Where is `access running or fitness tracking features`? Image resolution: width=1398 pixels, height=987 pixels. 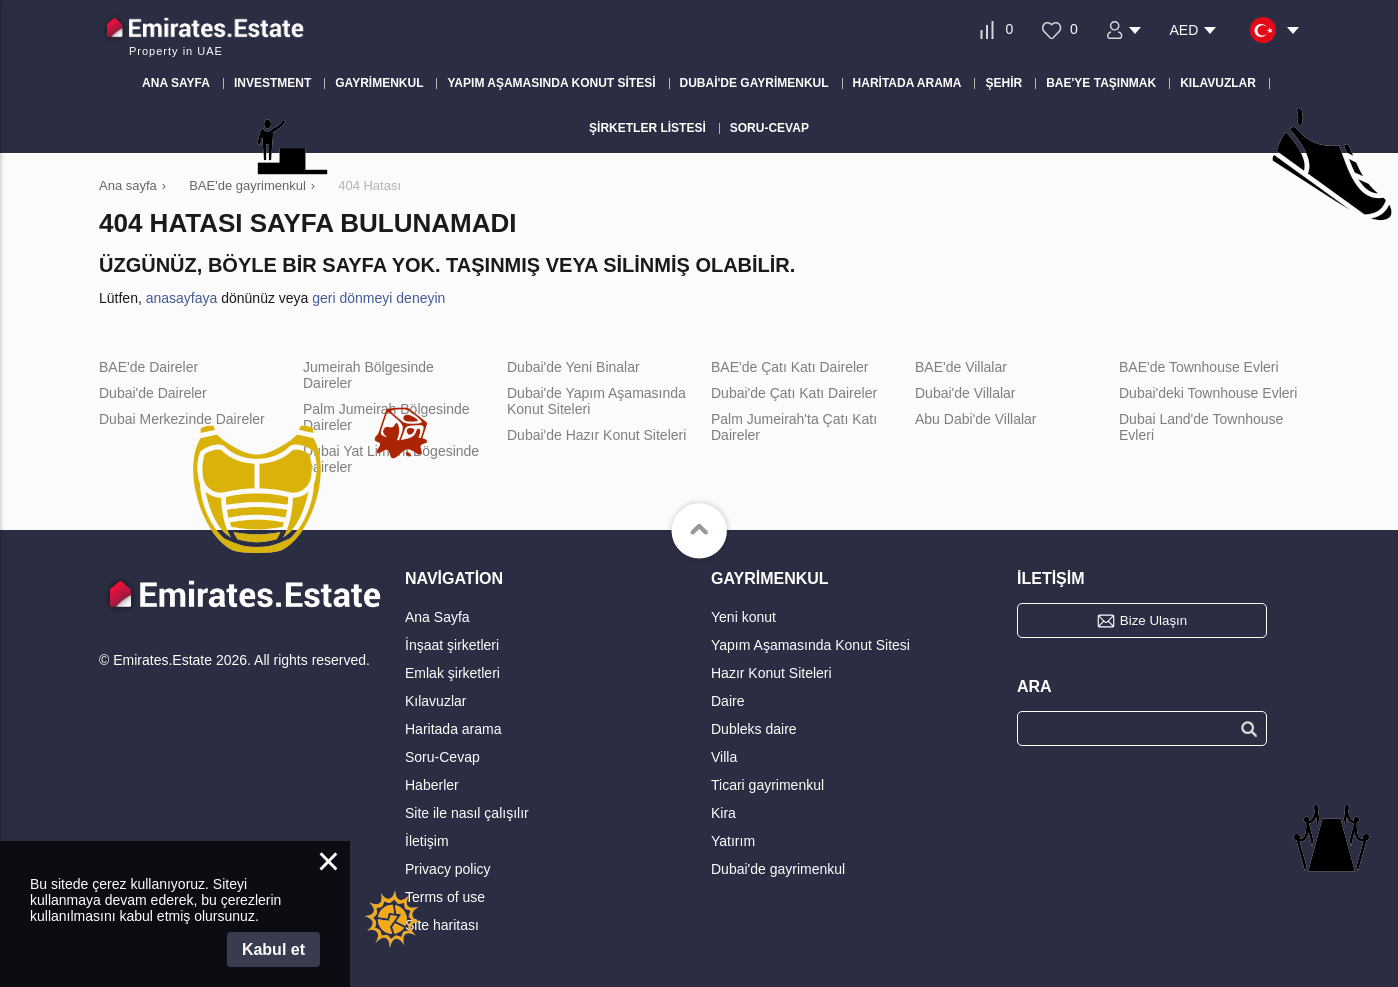 access running or fitness tracking features is located at coordinates (1332, 164).